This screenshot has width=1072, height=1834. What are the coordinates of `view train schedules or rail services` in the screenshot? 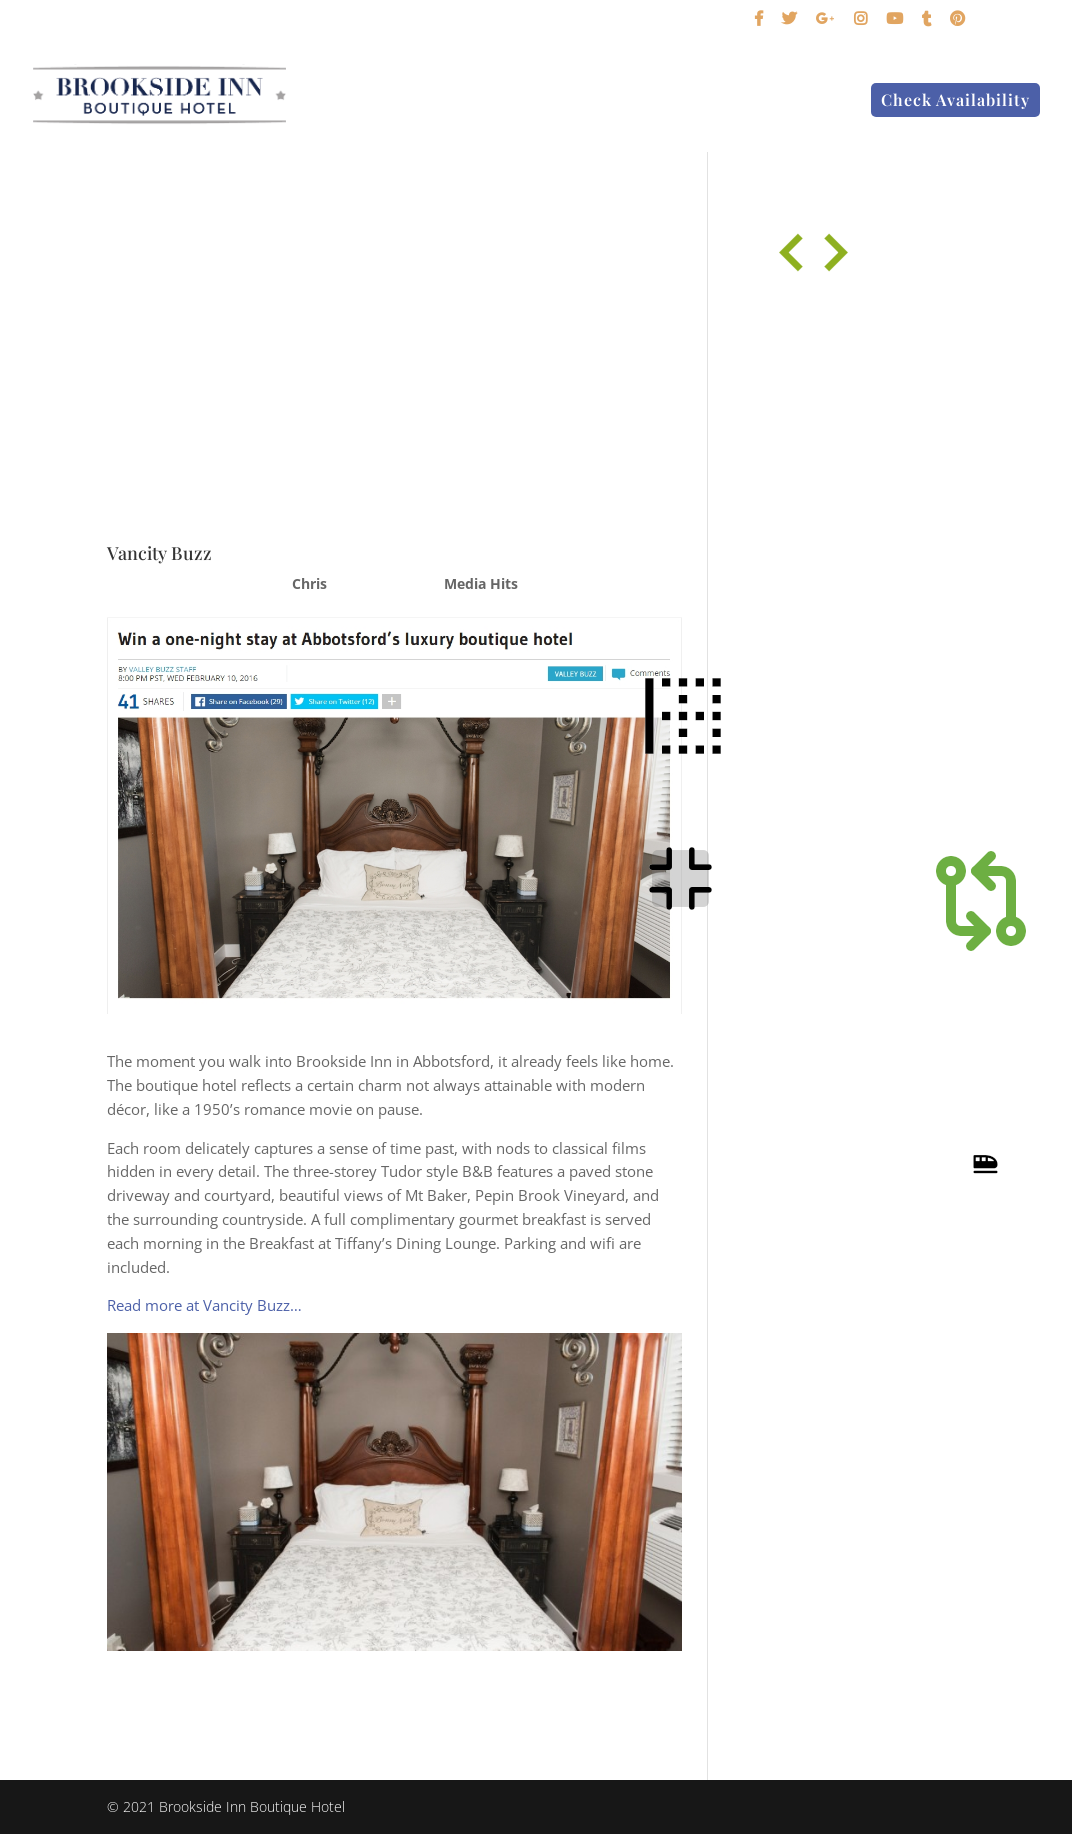 It's located at (985, 1163).